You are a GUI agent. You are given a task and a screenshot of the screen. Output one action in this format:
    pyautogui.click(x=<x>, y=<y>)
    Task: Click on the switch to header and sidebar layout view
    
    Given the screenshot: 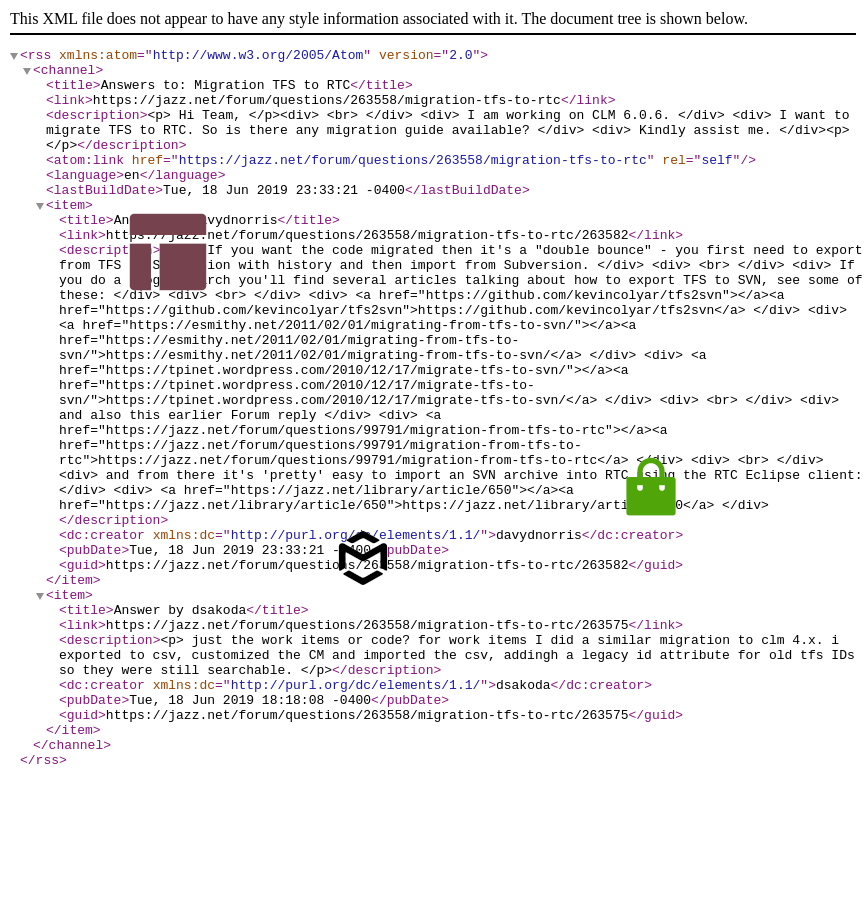 What is the action you would take?
    pyautogui.click(x=168, y=252)
    